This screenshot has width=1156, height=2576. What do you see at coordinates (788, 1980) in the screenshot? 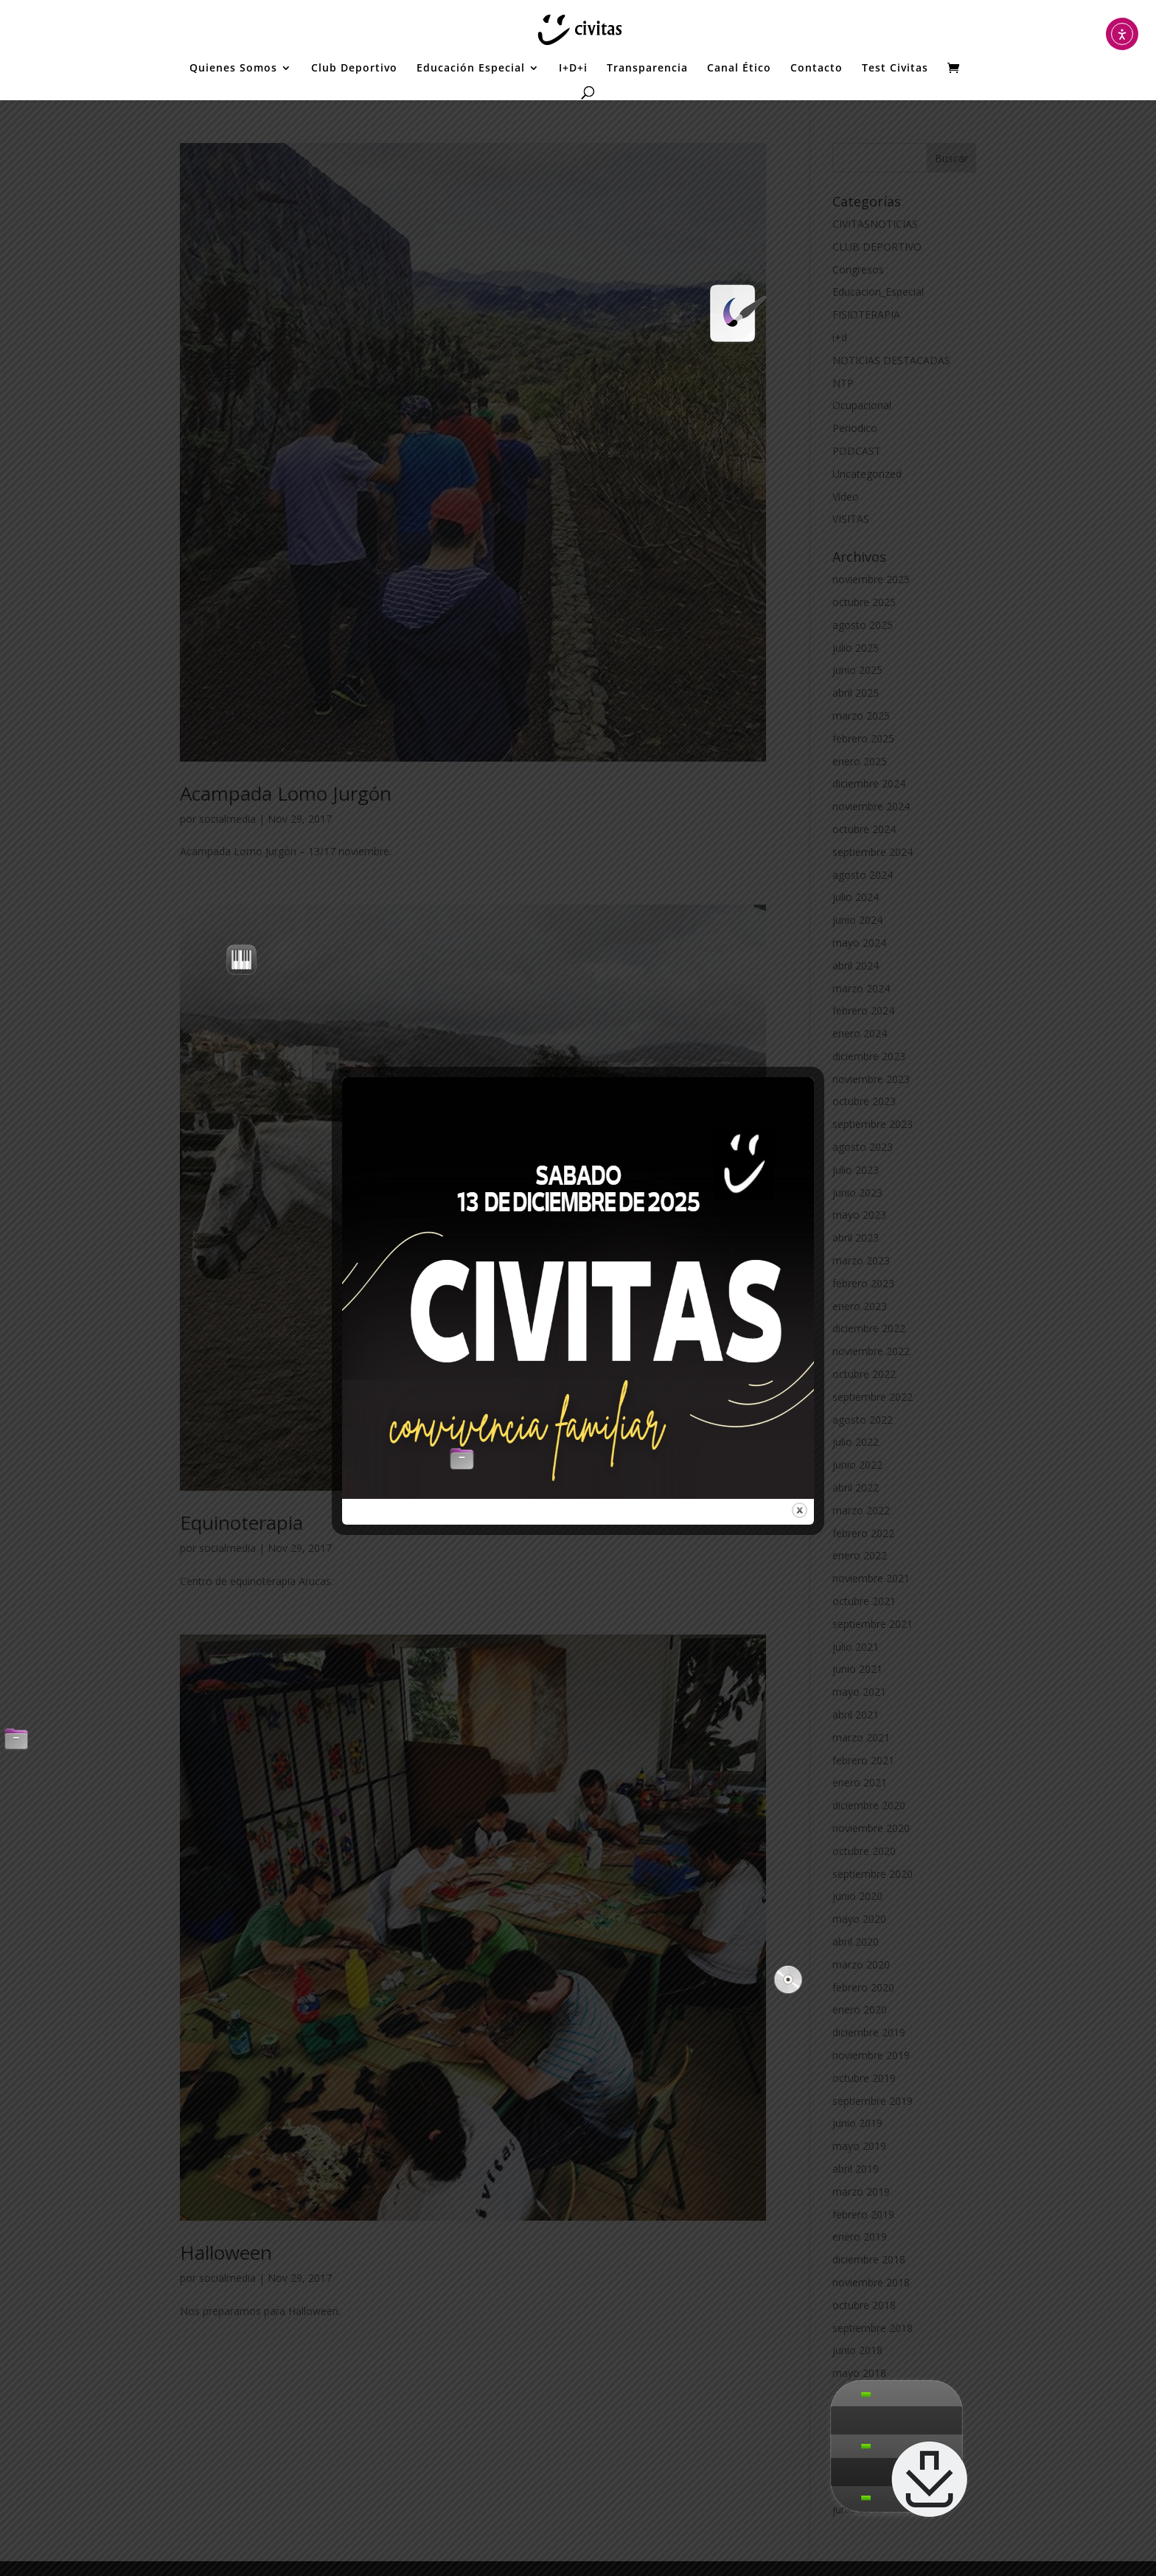
I see `indicates a DVD-RW drive or rewritable disc device` at bounding box center [788, 1980].